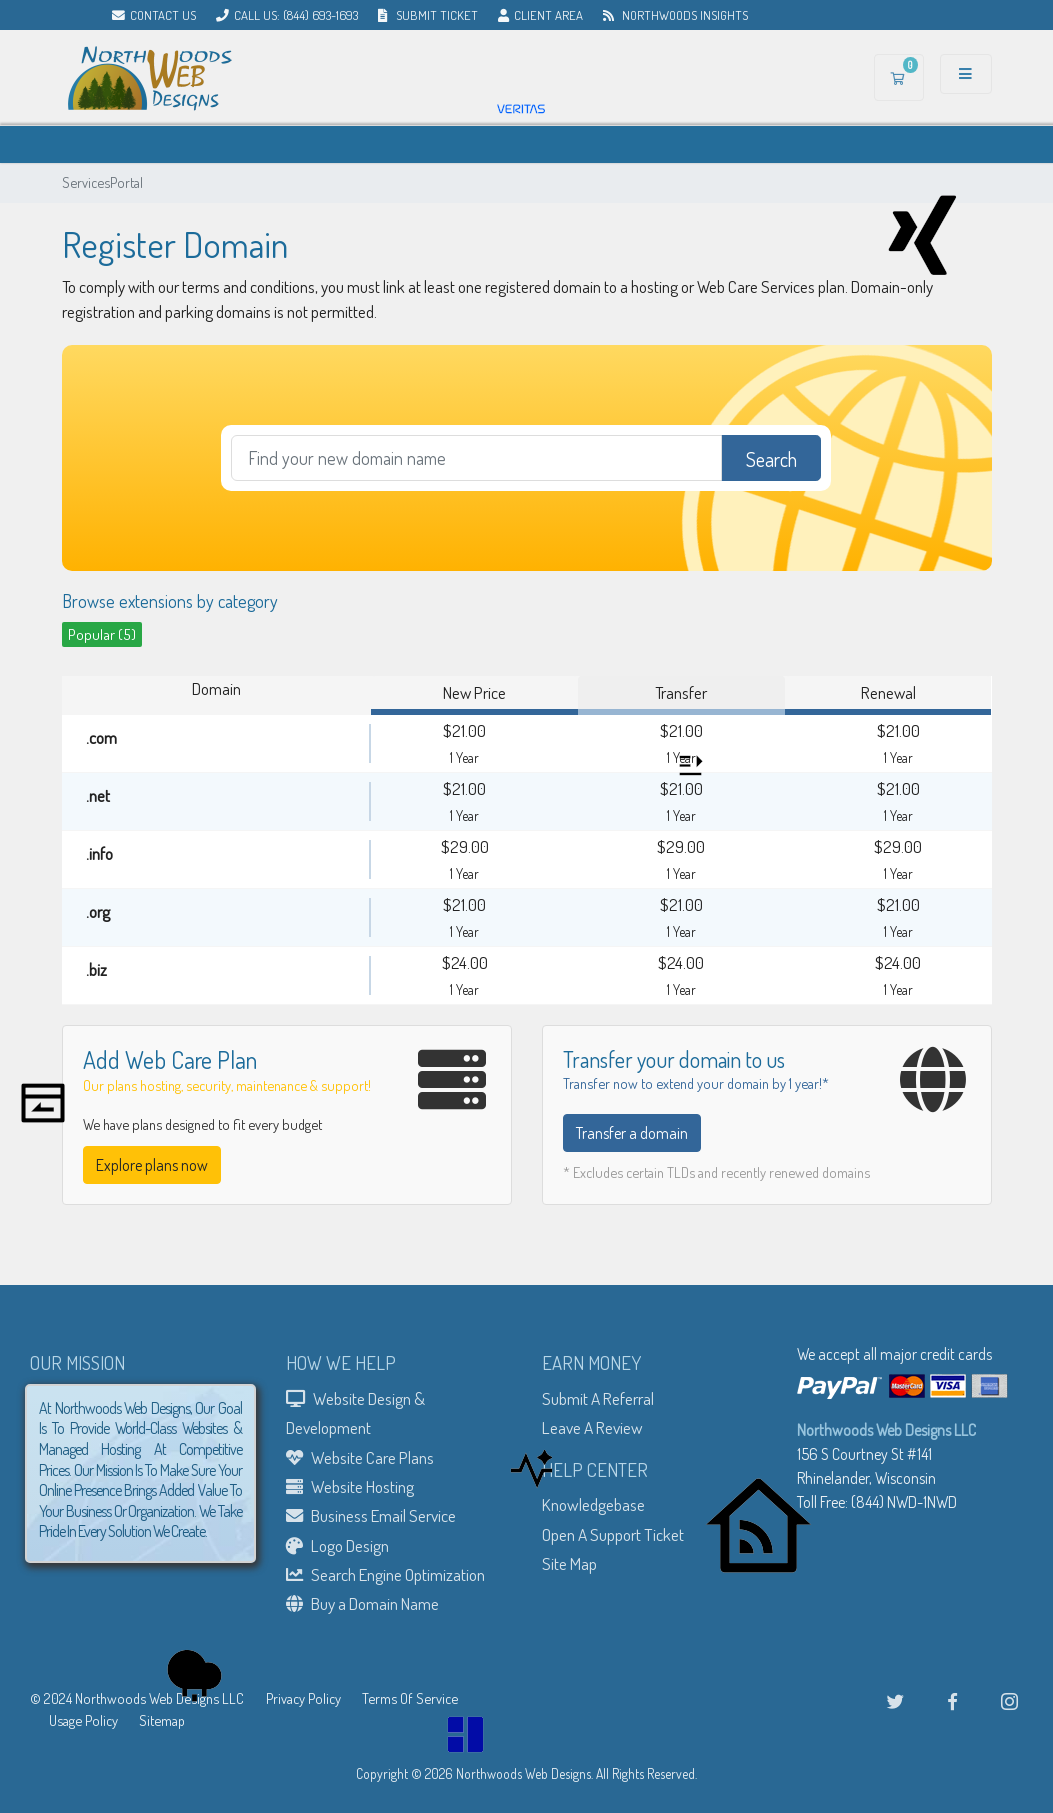  Describe the element at coordinates (521, 109) in the screenshot. I see `veritas brand logo` at that location.